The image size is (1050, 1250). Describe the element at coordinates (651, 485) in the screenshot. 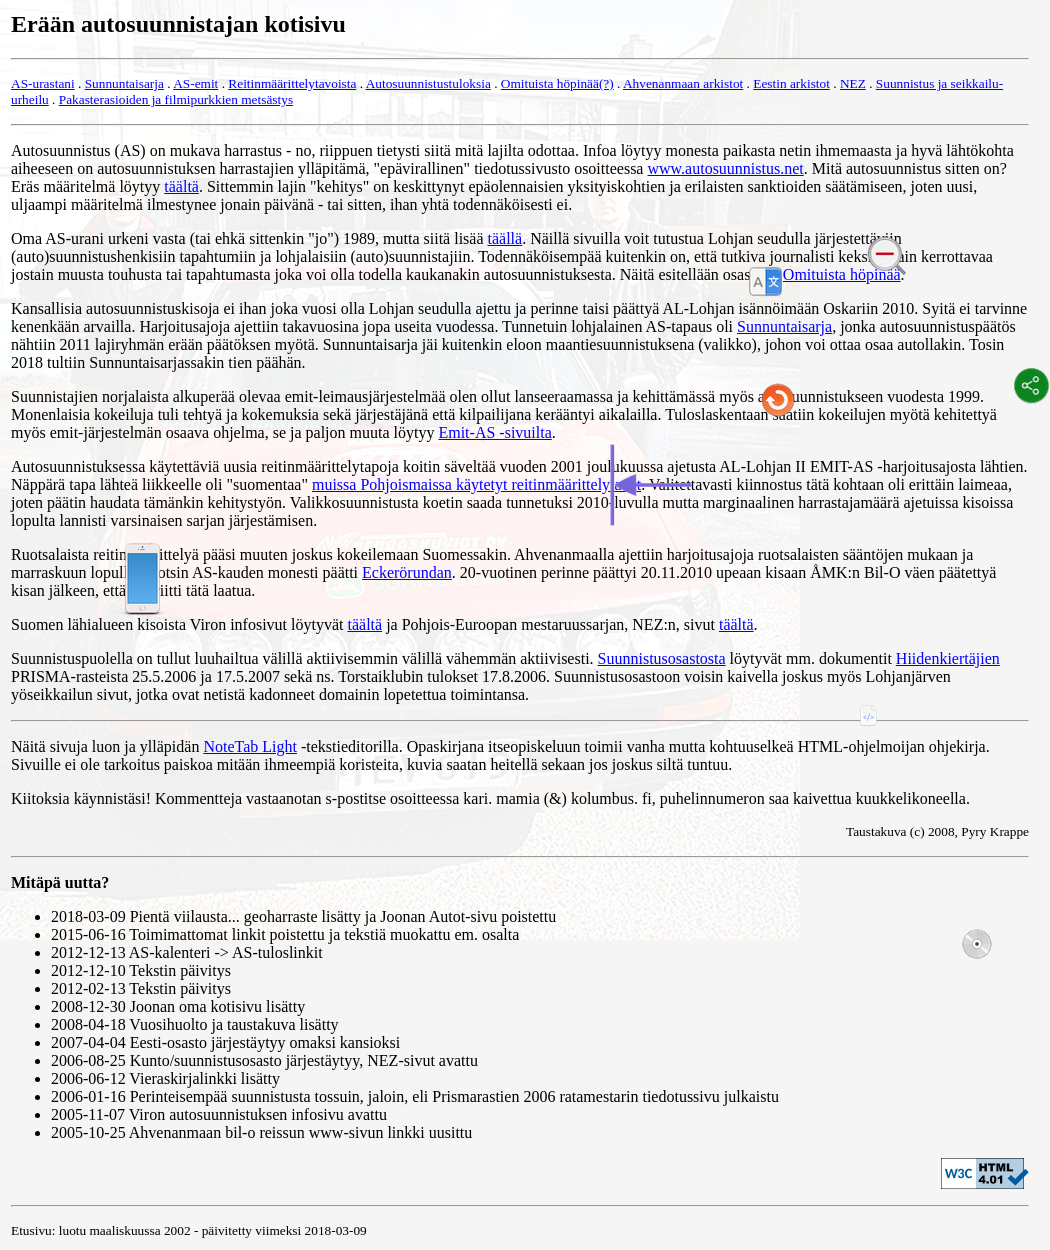

I see `go to the first item in a list or sequence` at that location.